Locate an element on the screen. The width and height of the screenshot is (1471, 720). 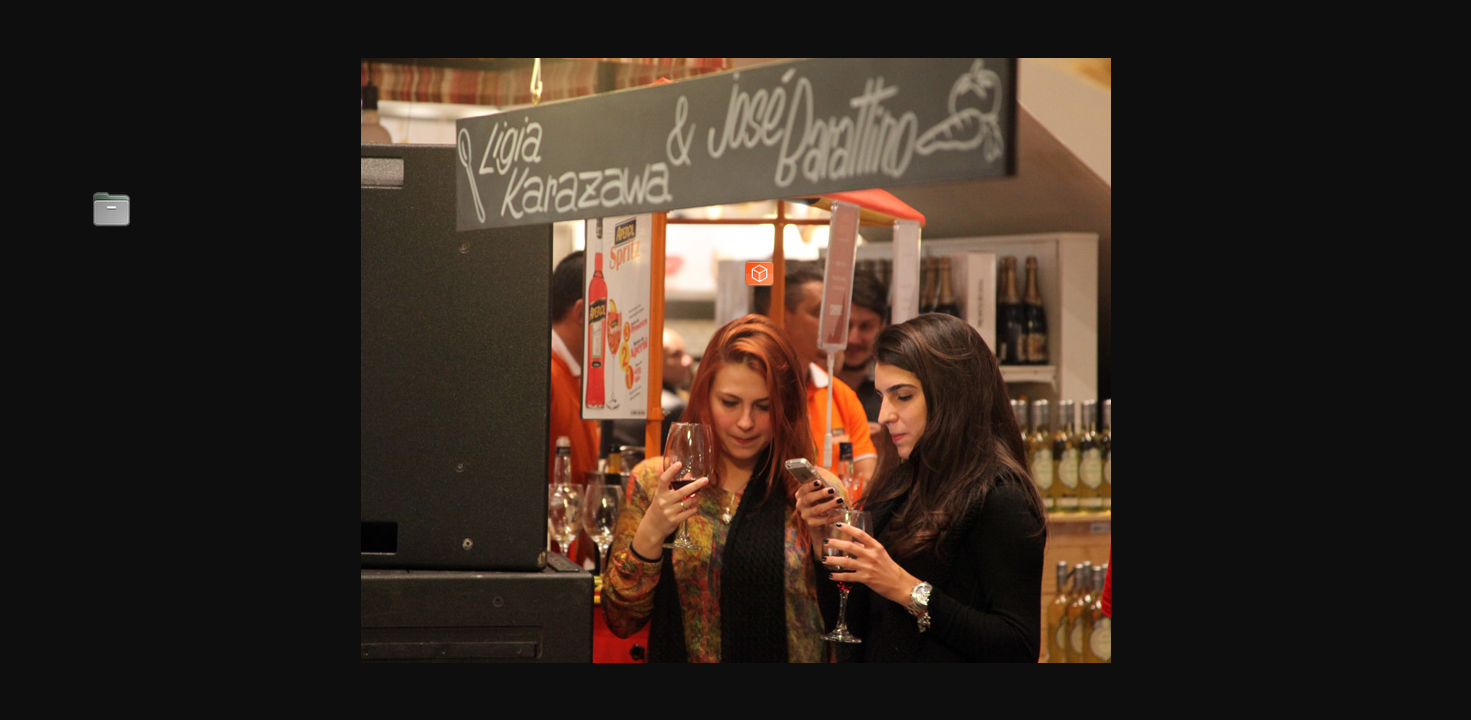
open the file manager application is located at coordinates (111, 208).